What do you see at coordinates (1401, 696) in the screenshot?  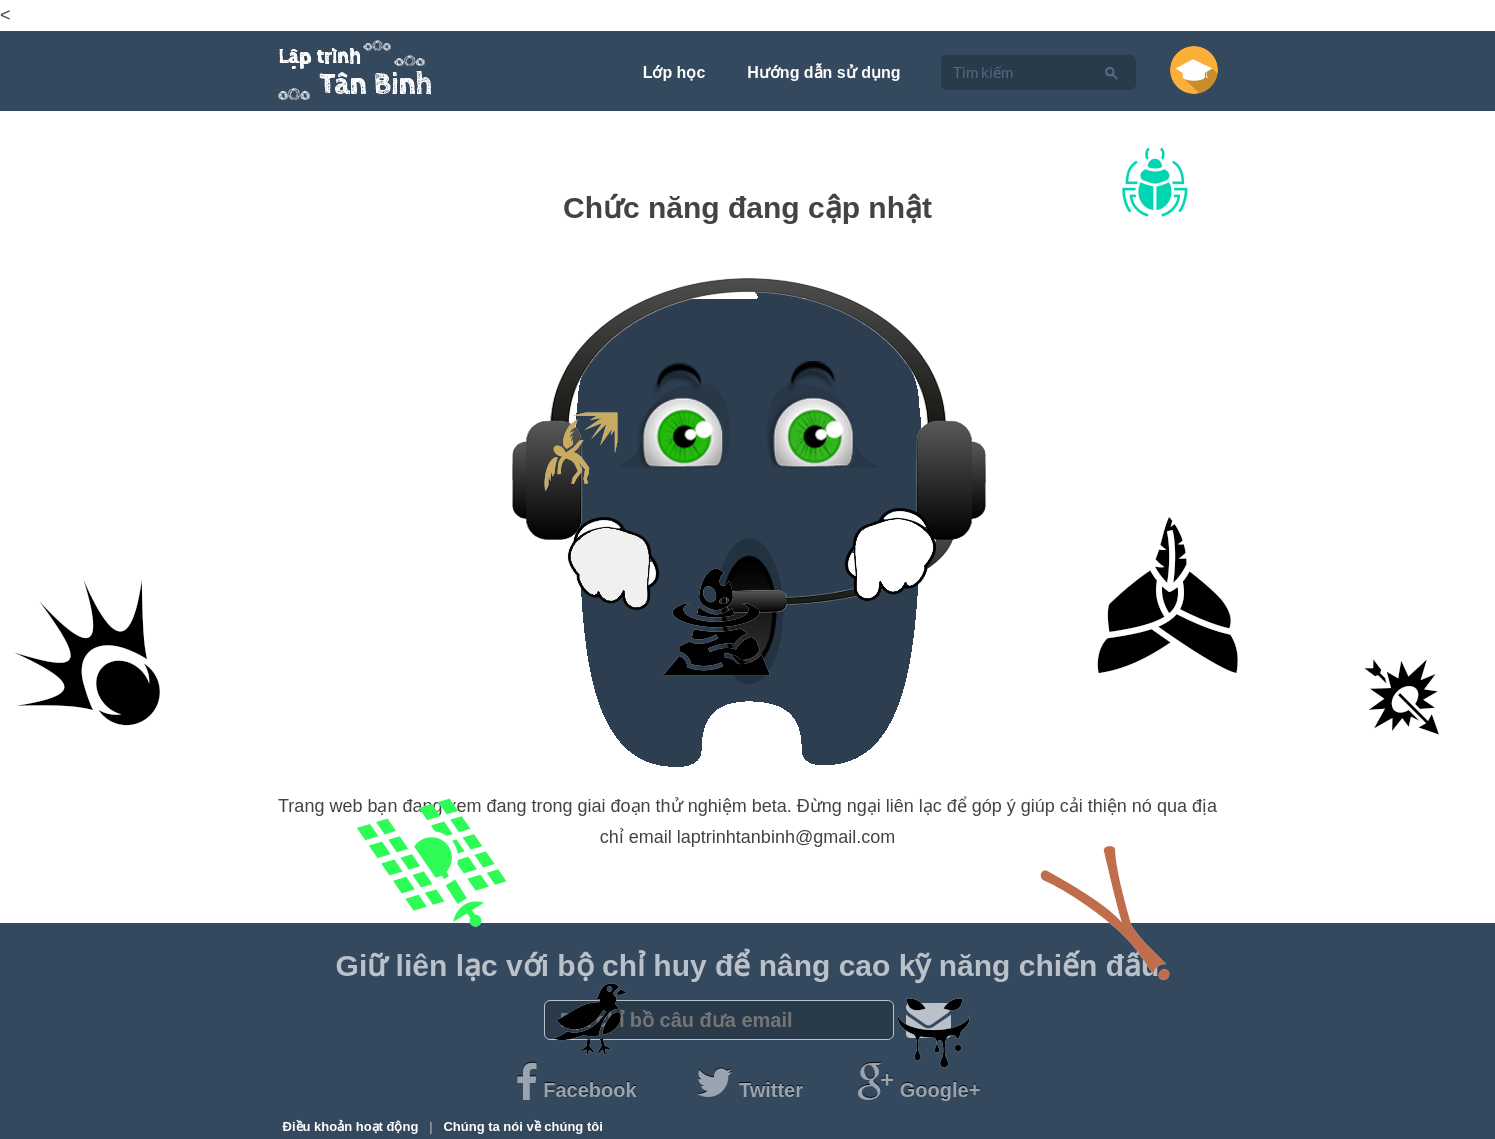 I see `search with enhanced or powerful results` at bounding box center [1401, 696].